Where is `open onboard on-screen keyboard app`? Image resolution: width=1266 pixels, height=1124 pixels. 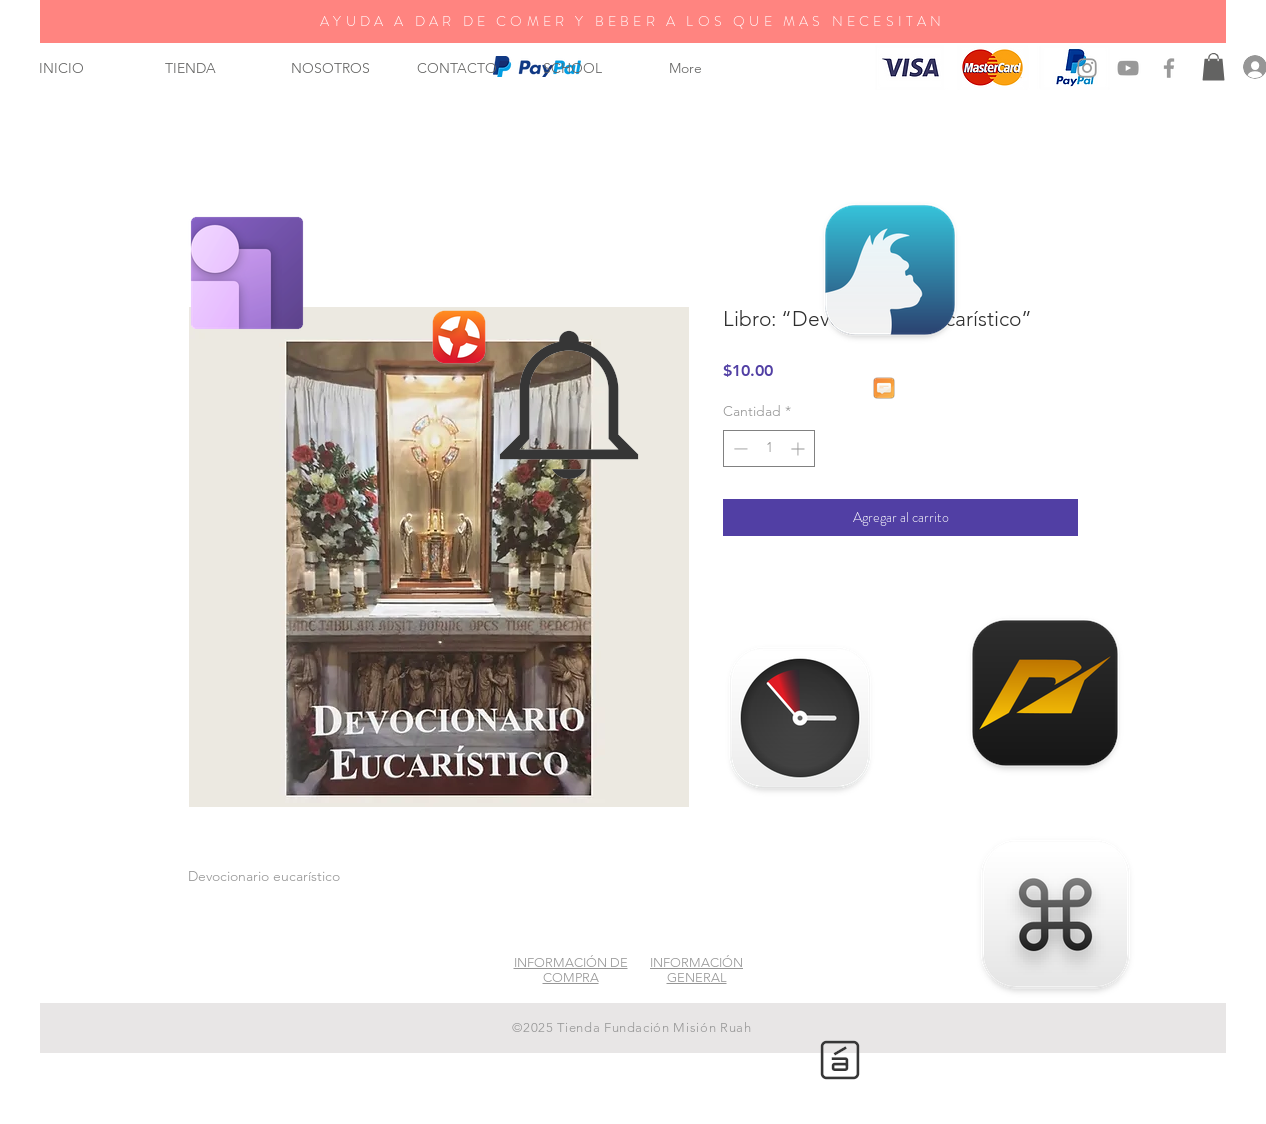 open onboard on-screen keyboard app is located at coordinates (1055, 914).